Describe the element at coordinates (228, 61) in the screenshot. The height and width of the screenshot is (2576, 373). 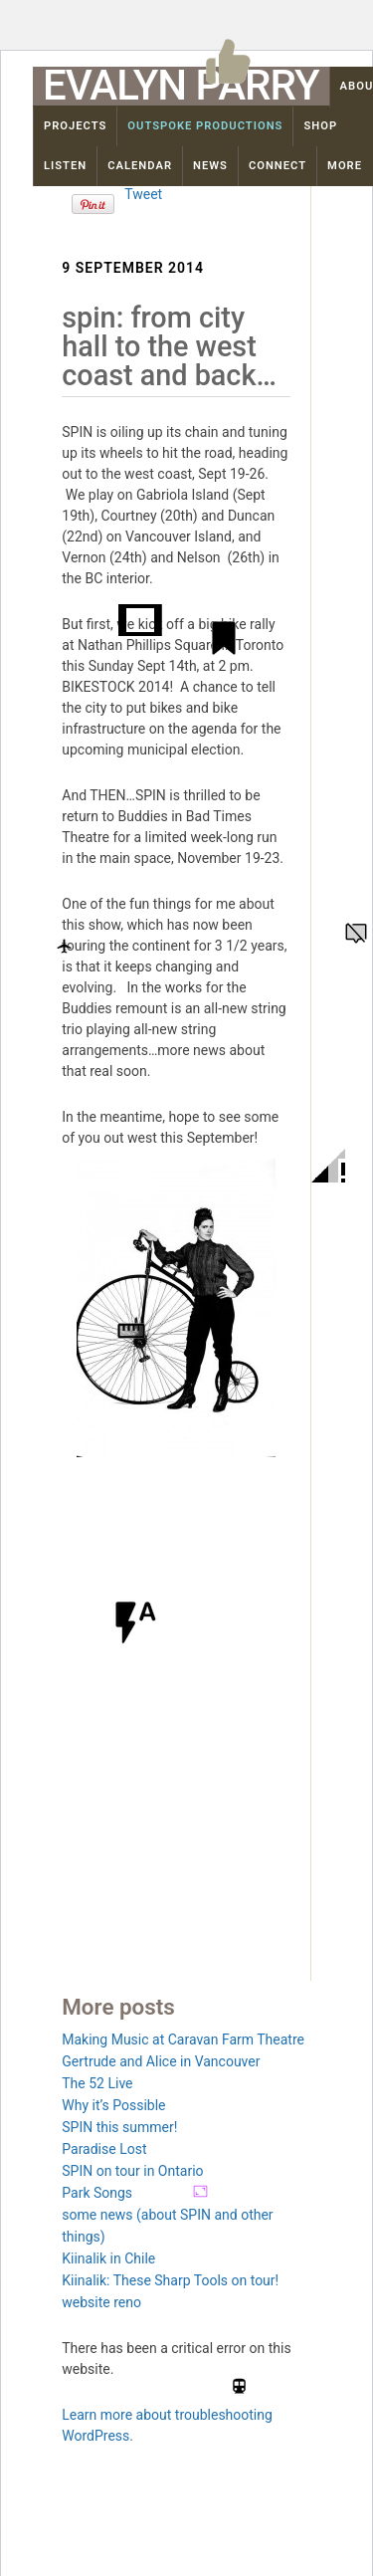
I see `like or upvote content` at that location.